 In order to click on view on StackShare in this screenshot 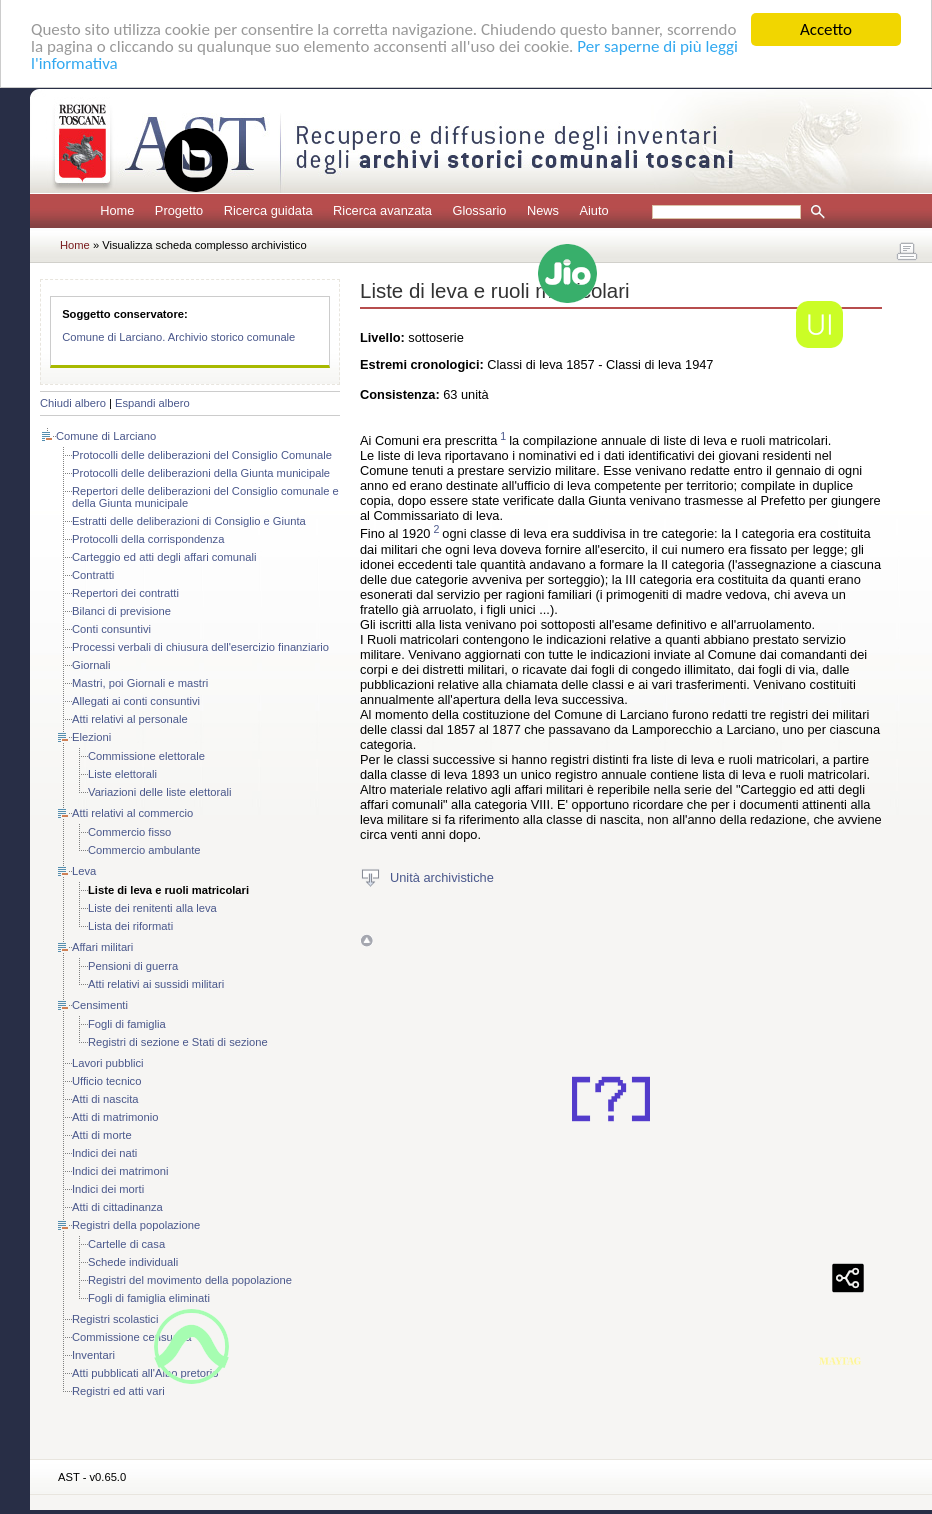, I will do `click(848, 1278)`.